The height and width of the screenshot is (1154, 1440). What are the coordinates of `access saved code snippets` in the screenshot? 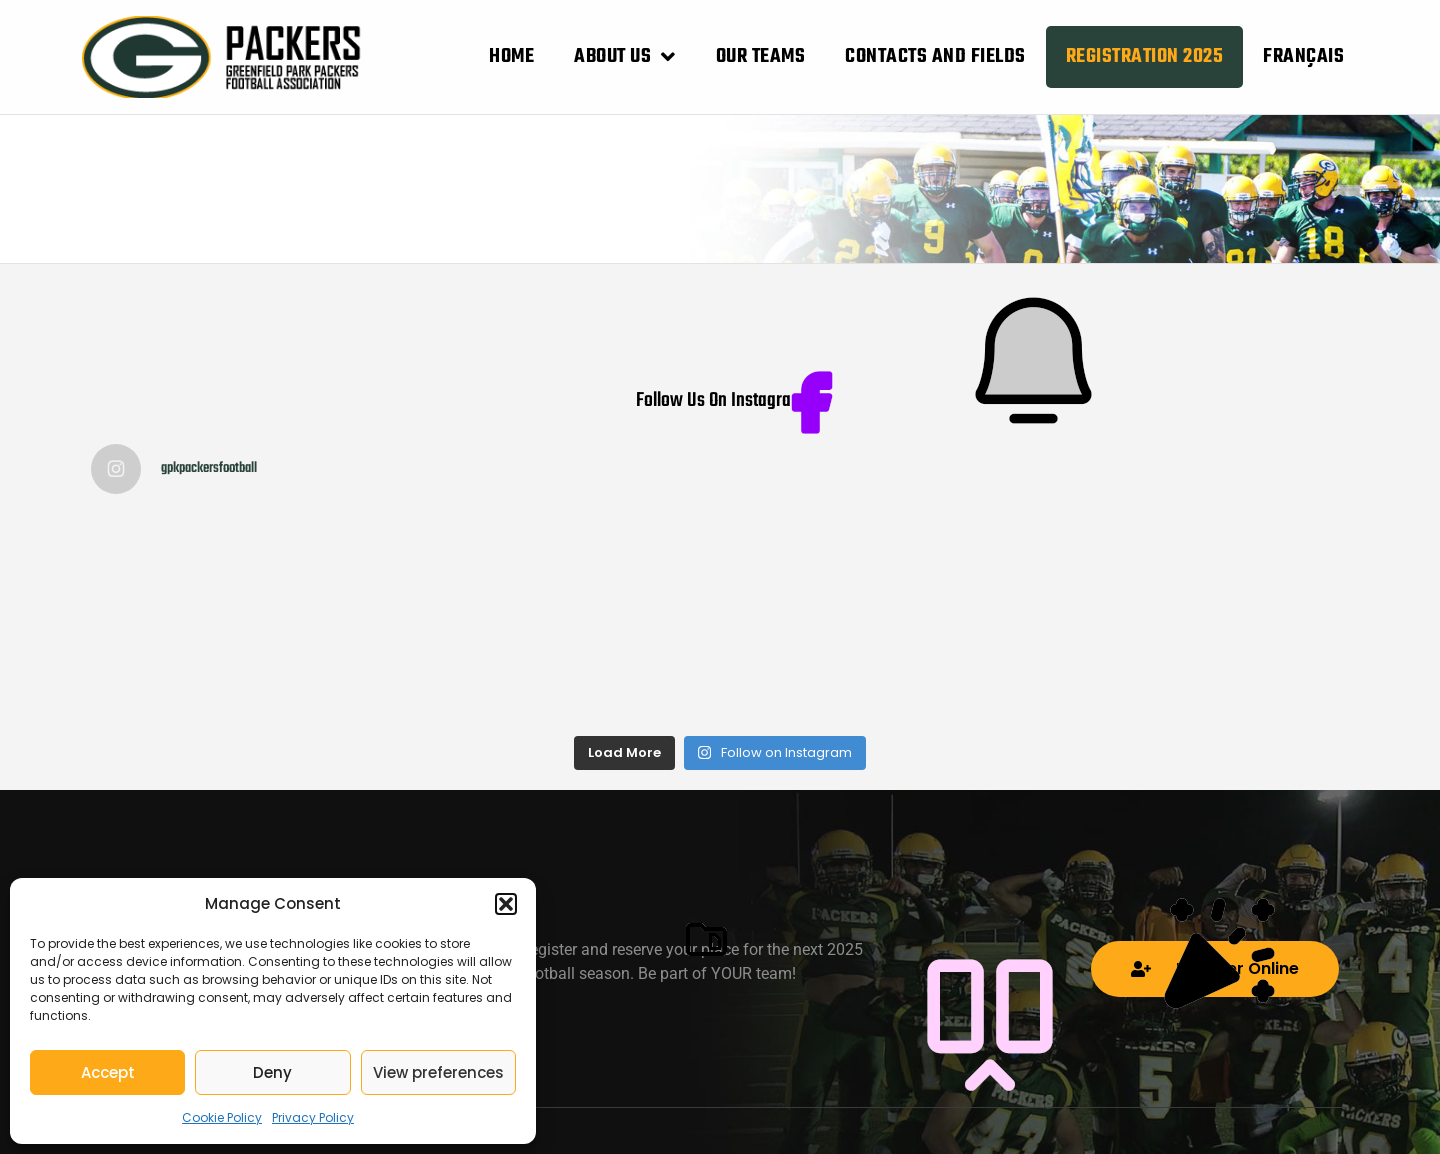 It's located at (706, 939).